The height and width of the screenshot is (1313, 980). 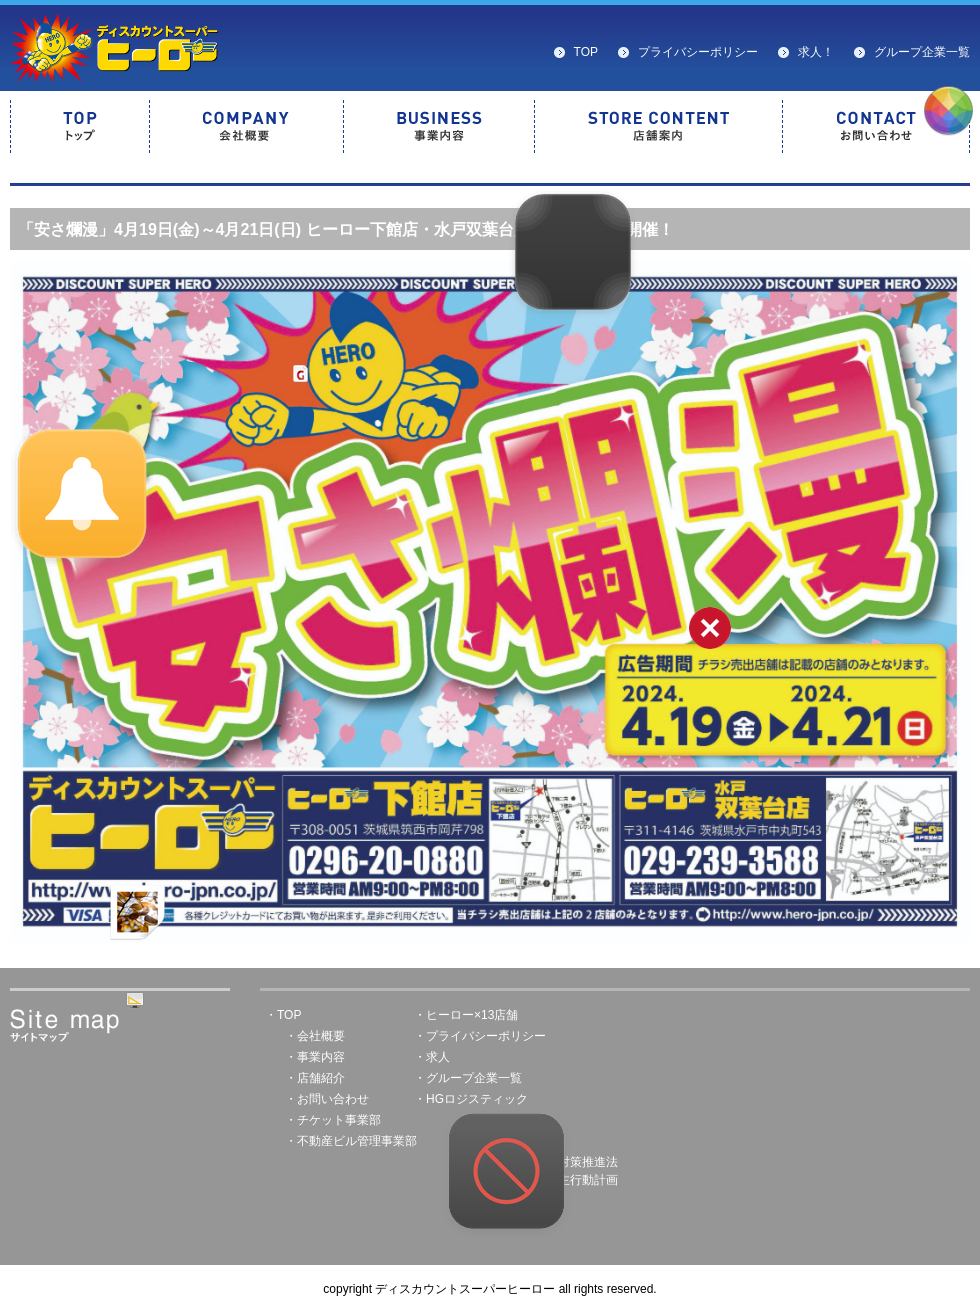 What do you see at coordinates (573, 254) in the screenshot?
I see `configure screen edge gestures and hot corners` at bounding box center [573, 254].